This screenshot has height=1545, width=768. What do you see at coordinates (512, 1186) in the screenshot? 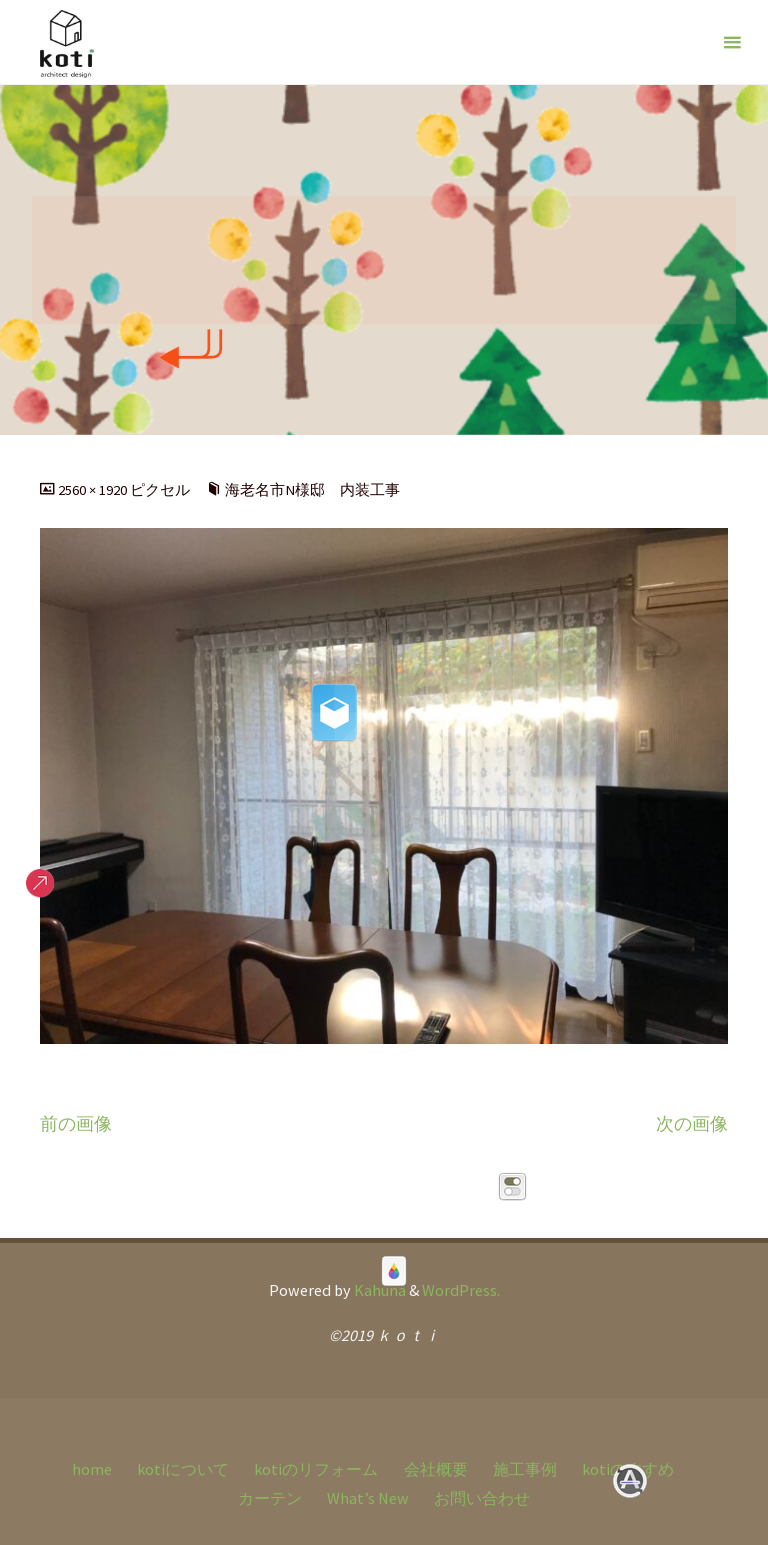
I see `open unity tweak tool settings` at bounding box center [512, 1186].